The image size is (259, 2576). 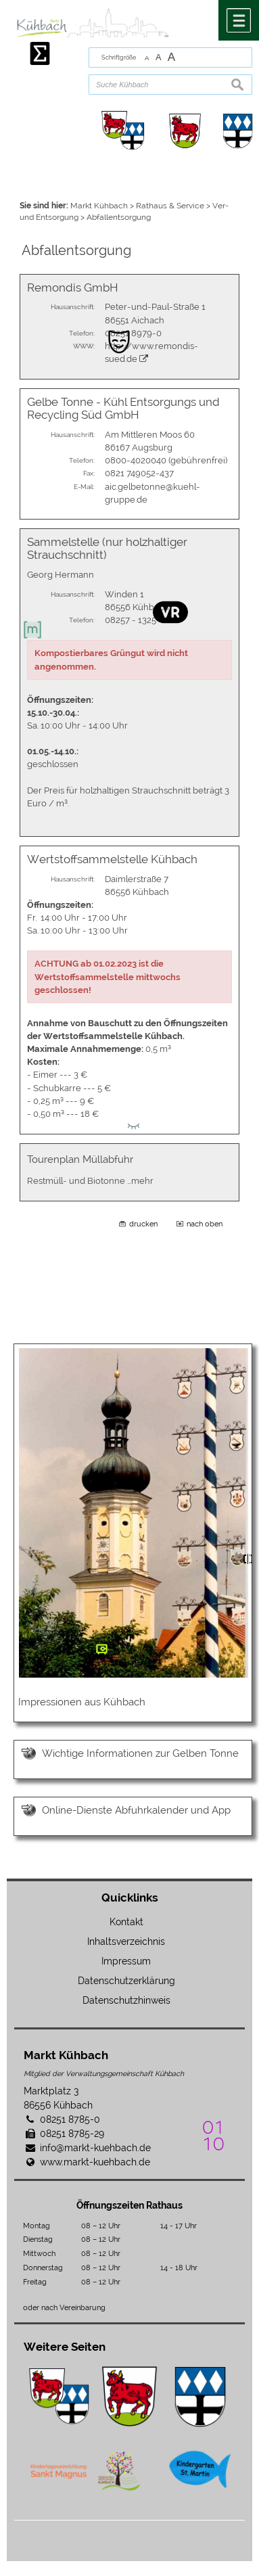 What do you see at coordinates (40, 53) in the screenshot?
I see `calculate sum or total` at bounding box center [40, 53].